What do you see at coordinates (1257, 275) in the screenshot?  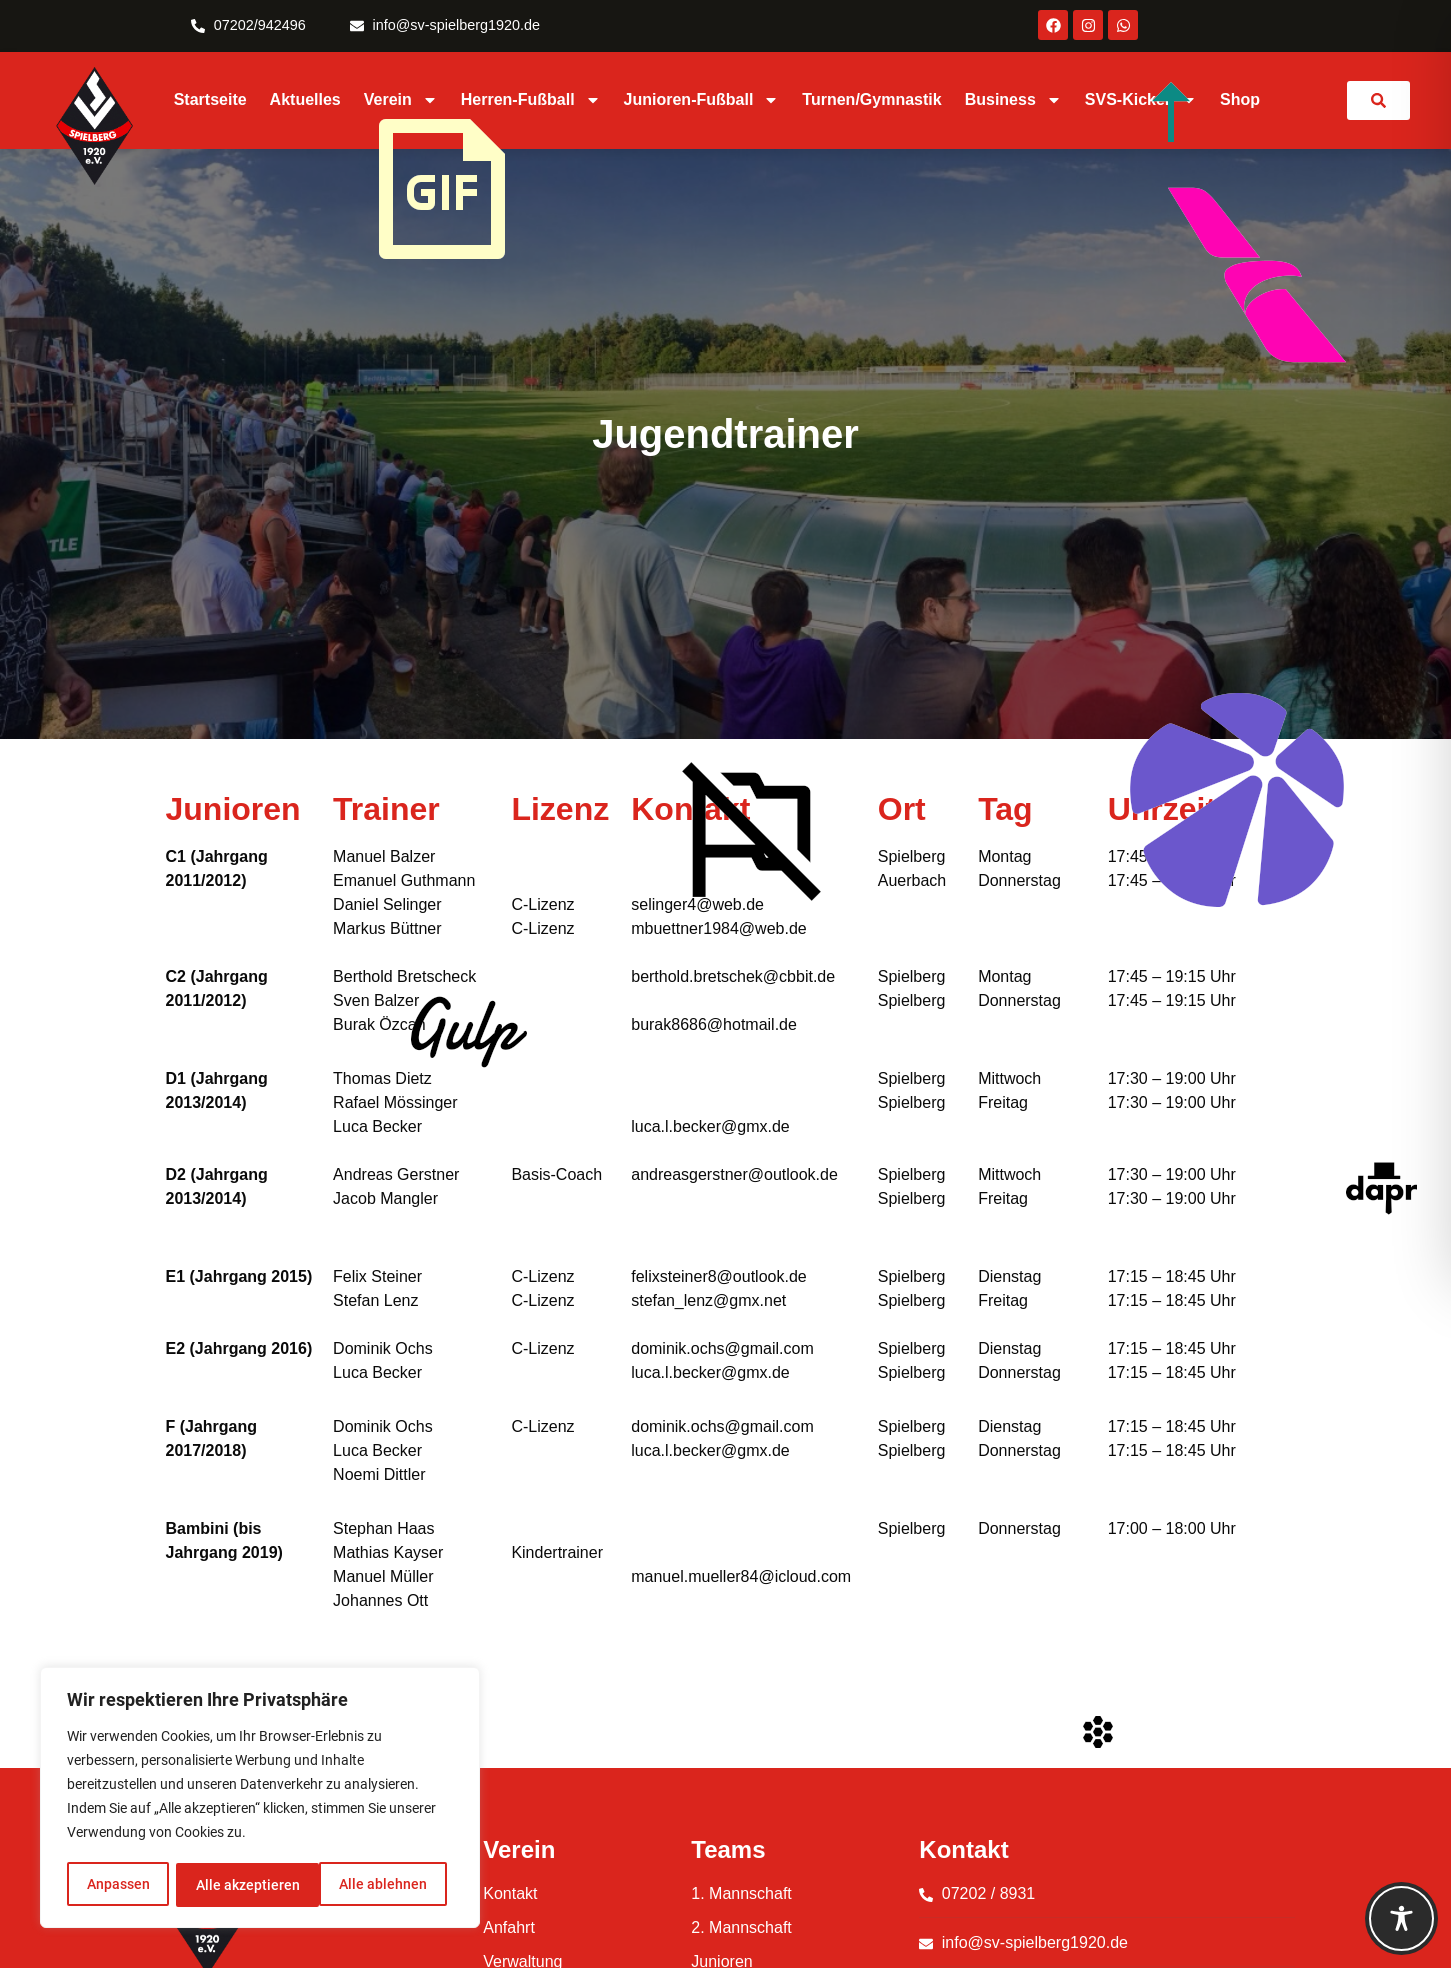 I see `open the American Airlines app` at bounding box center [1257, 275].